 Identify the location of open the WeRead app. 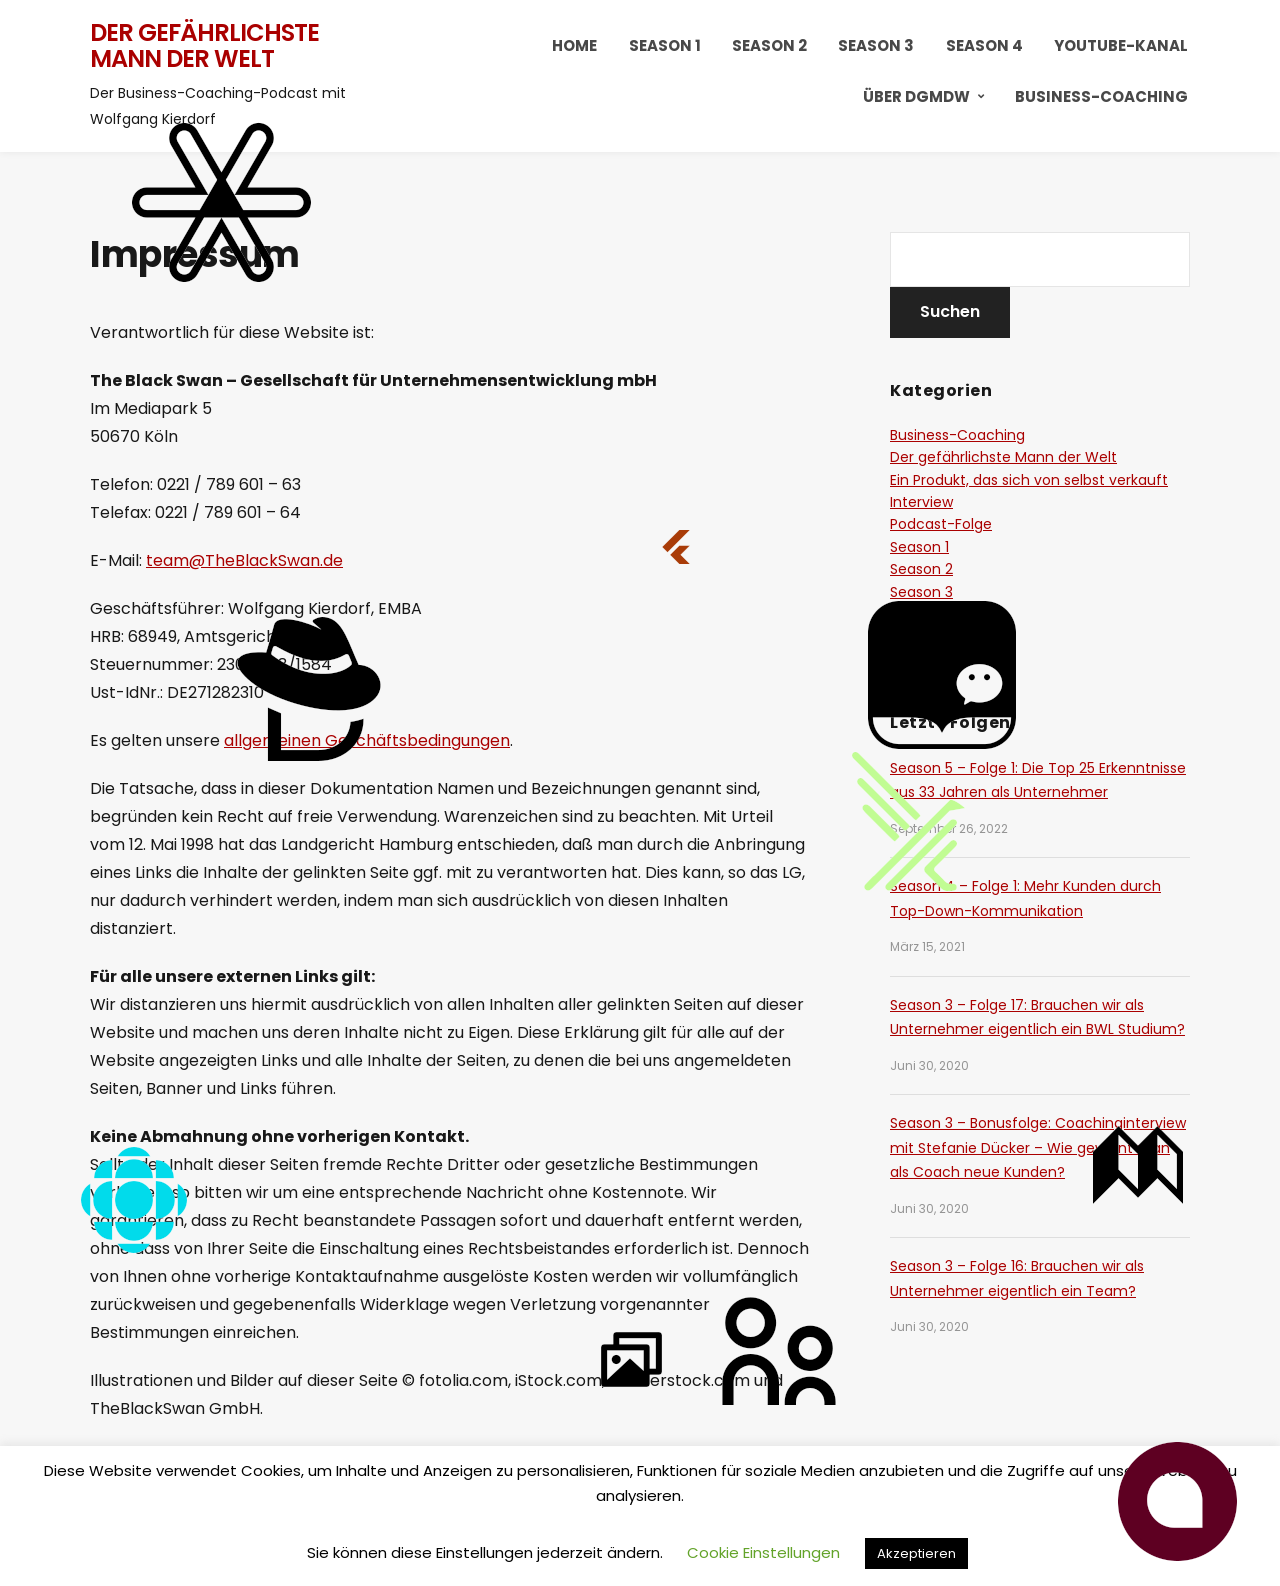
(942, 675).